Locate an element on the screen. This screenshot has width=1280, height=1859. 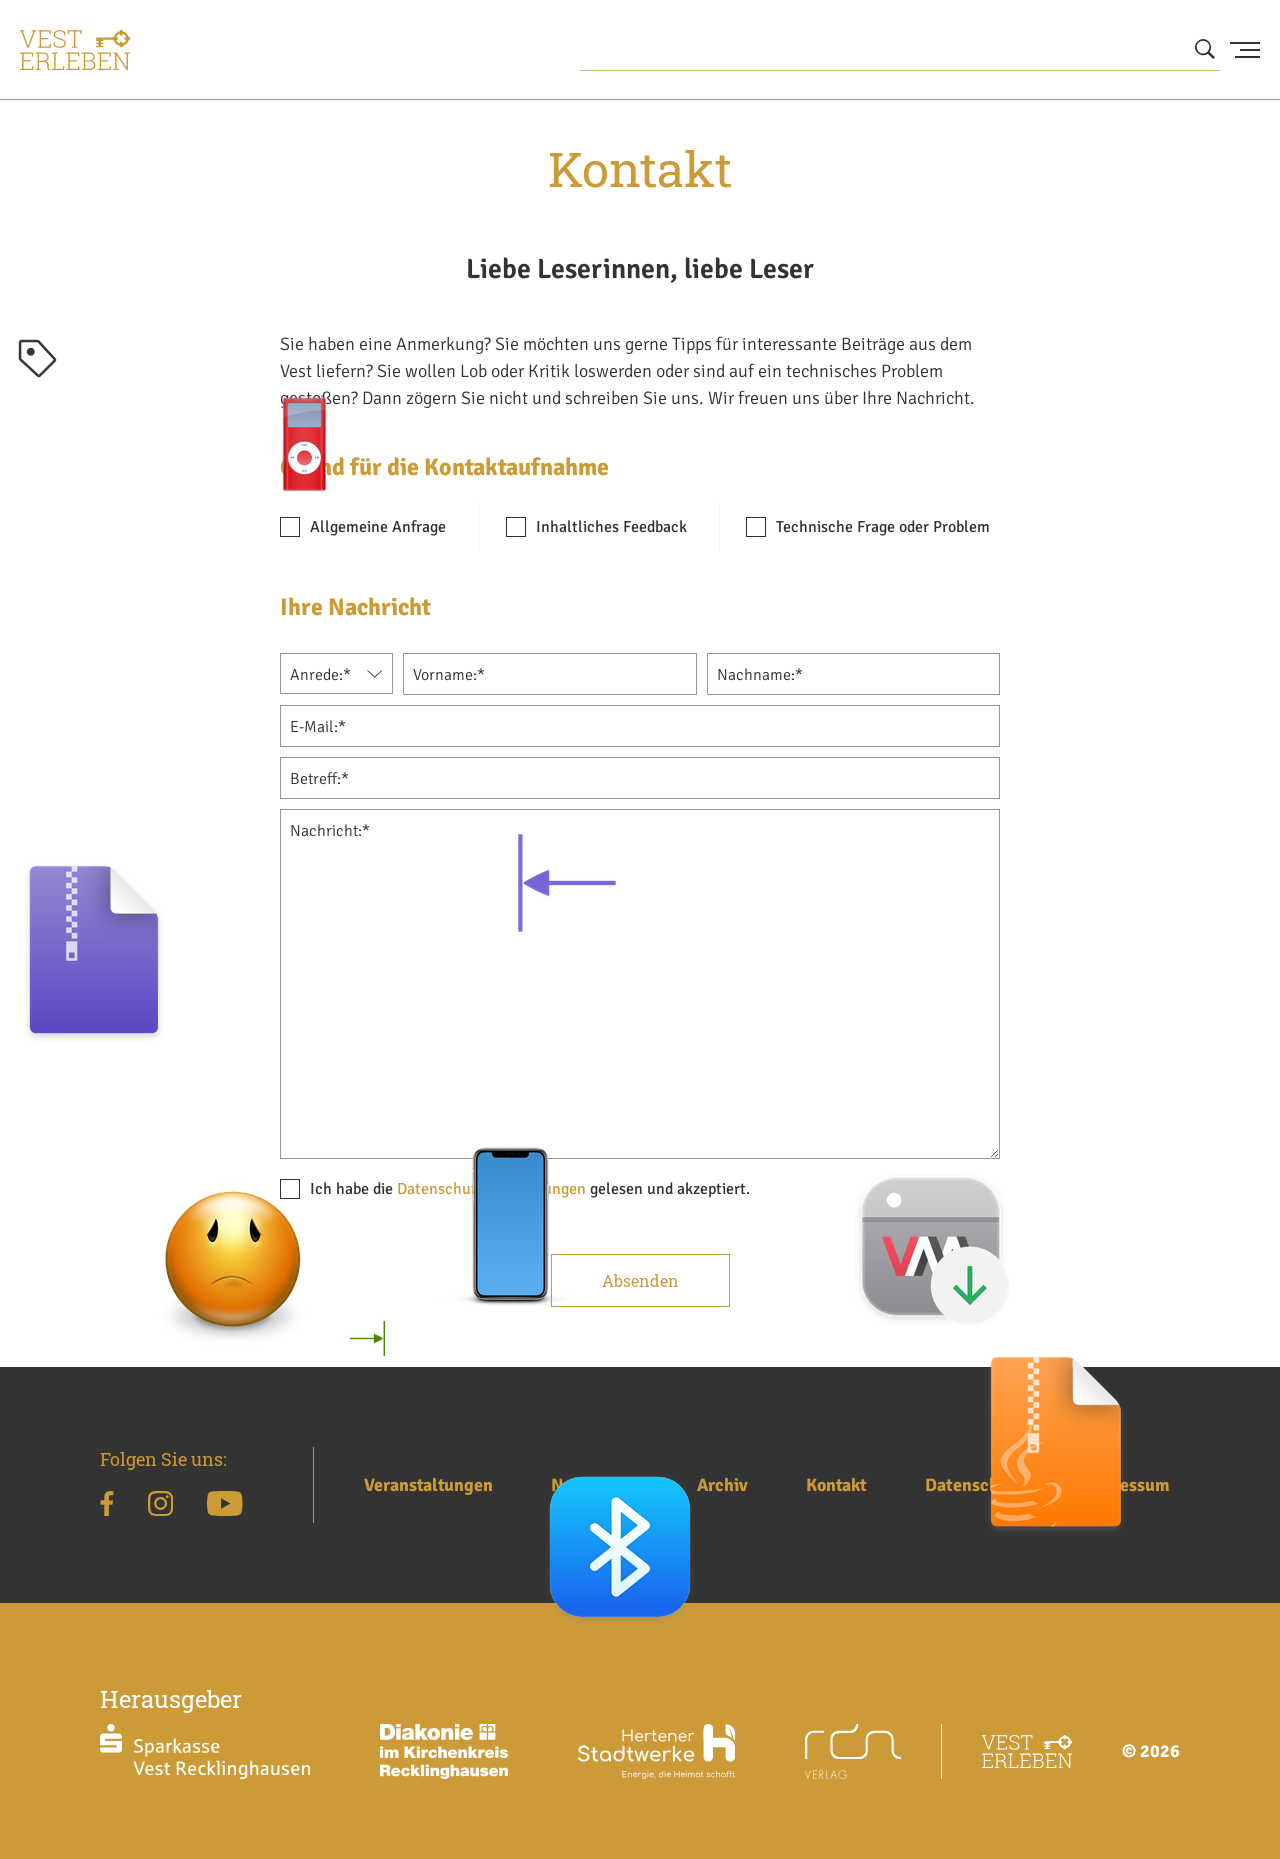
a java archive (jar) file is located at coordinates (1056, 1445).